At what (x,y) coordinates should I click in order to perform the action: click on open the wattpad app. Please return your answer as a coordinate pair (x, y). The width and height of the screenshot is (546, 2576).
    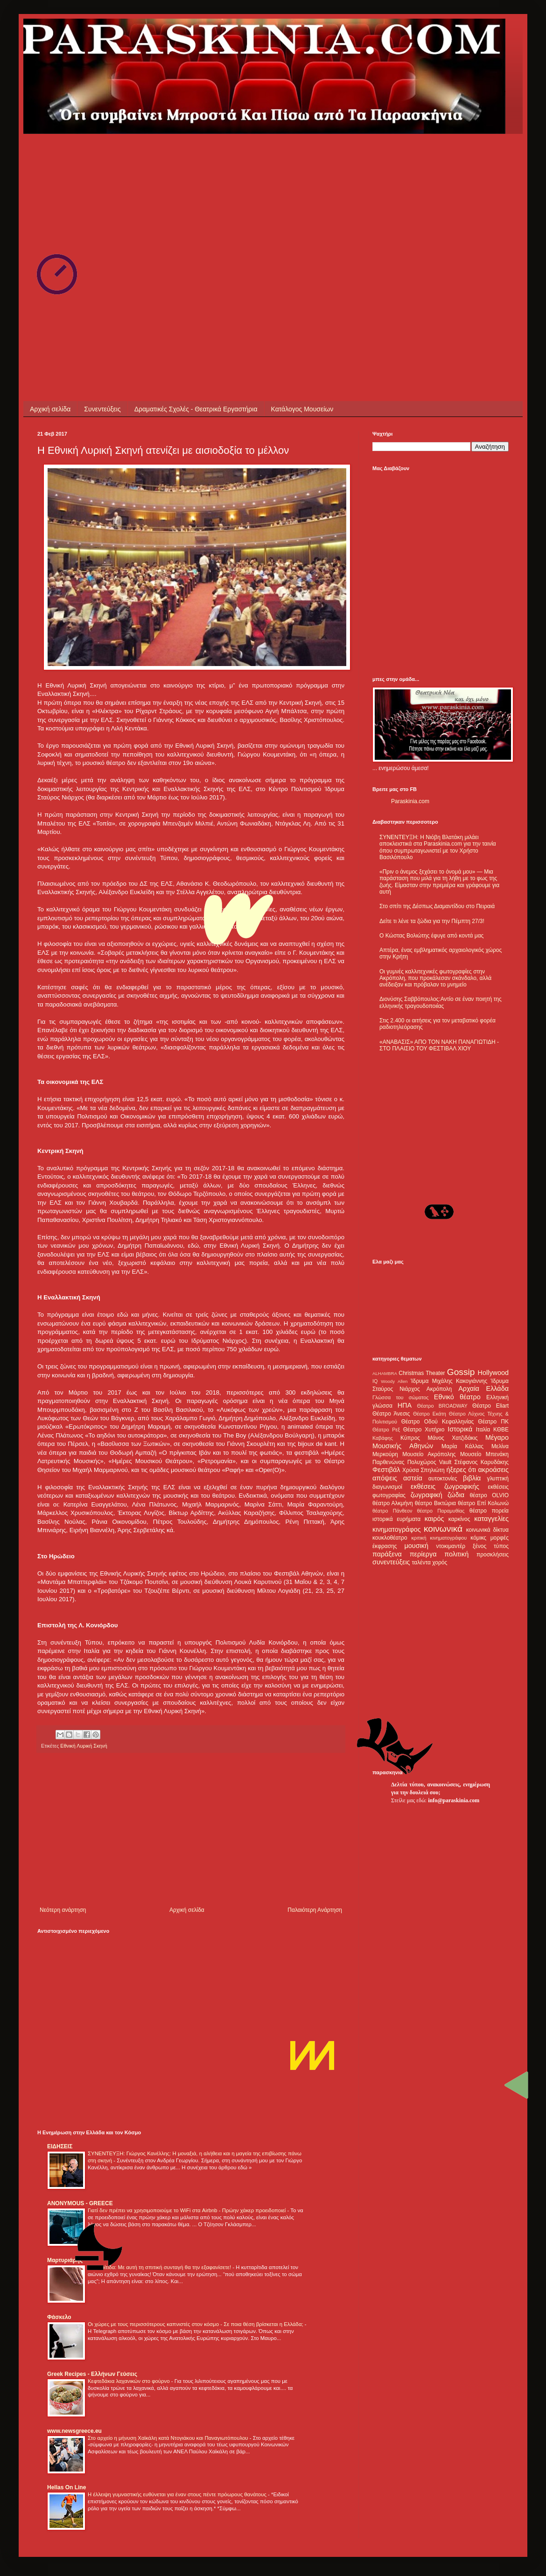
    Looking at the image, I should click on (238, 919).